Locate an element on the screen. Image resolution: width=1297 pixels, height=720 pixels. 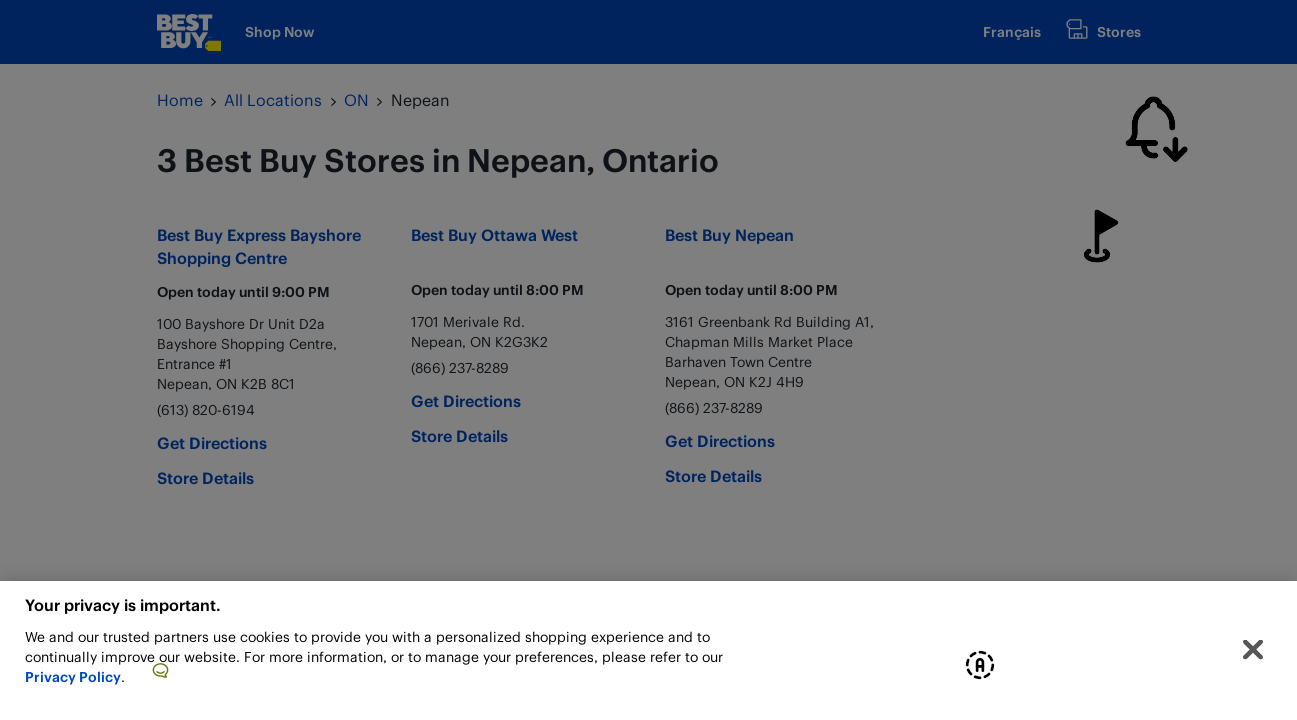
indicates a draft or pending annotation is located at coordinates (980, 665).